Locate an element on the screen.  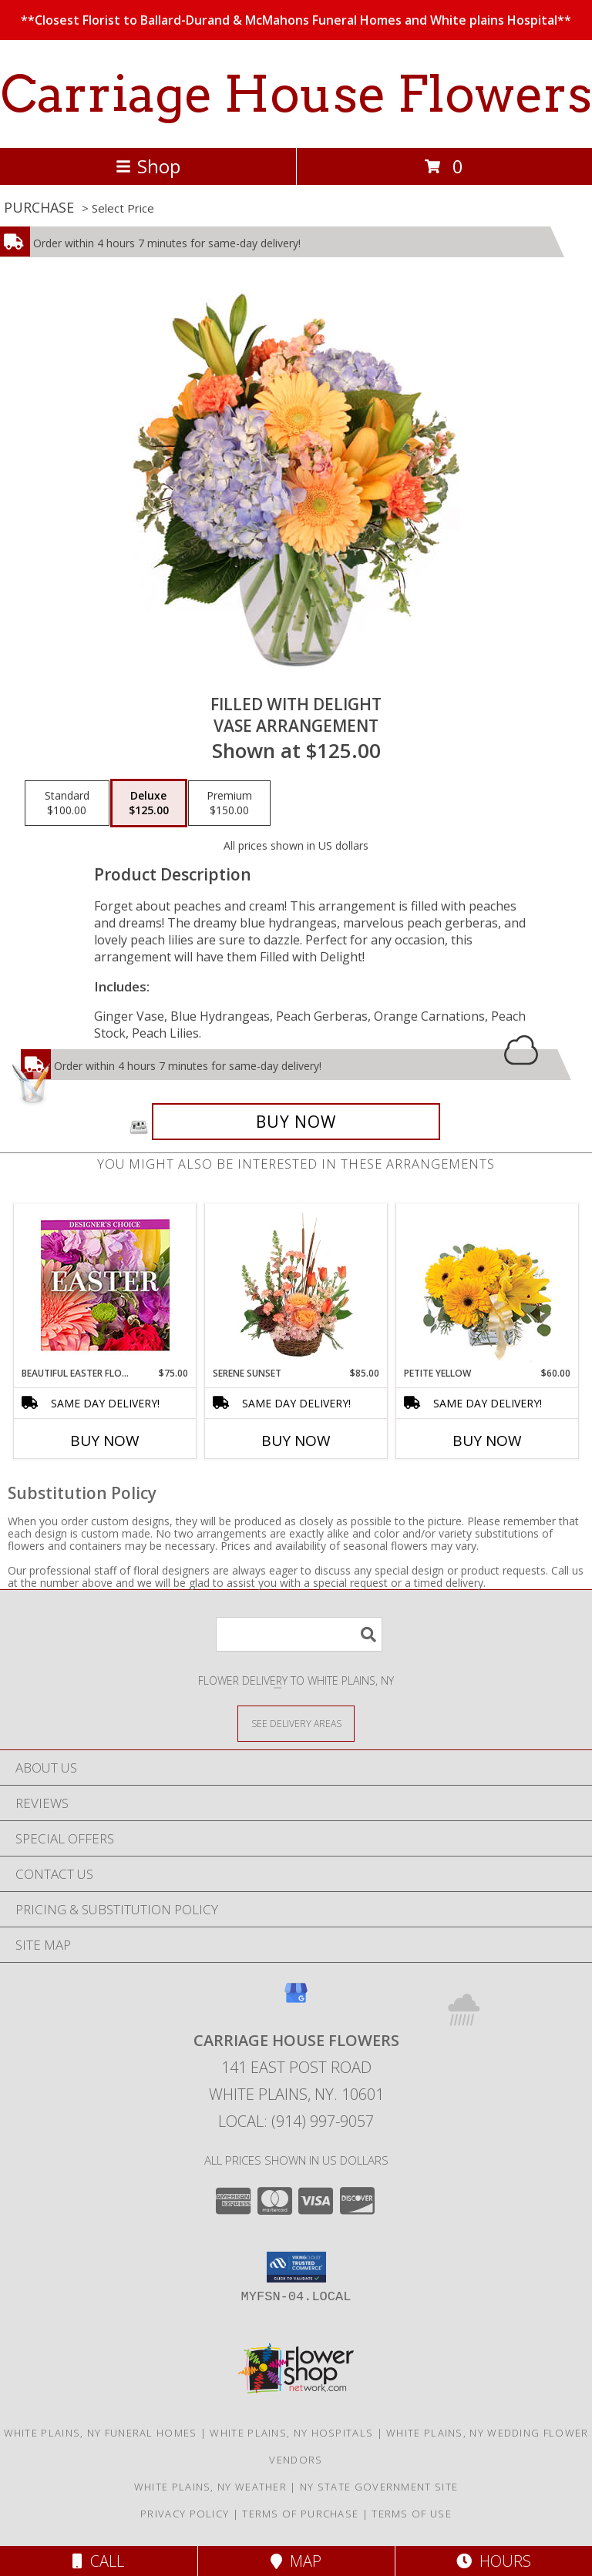
indicates rainy weather conditions is located at coordinates (464, 2010).